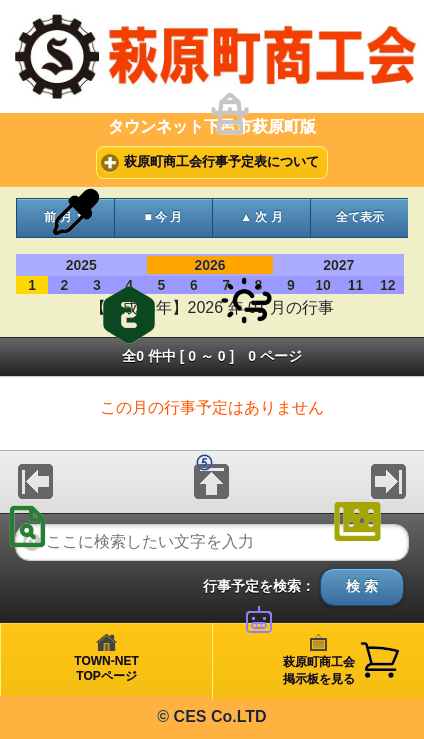 This screenshot has height=739, width=424. Describe the element at coordinates (204, 462) in the screenshot. I see `indicates step five in a numbered sequence` at that location.